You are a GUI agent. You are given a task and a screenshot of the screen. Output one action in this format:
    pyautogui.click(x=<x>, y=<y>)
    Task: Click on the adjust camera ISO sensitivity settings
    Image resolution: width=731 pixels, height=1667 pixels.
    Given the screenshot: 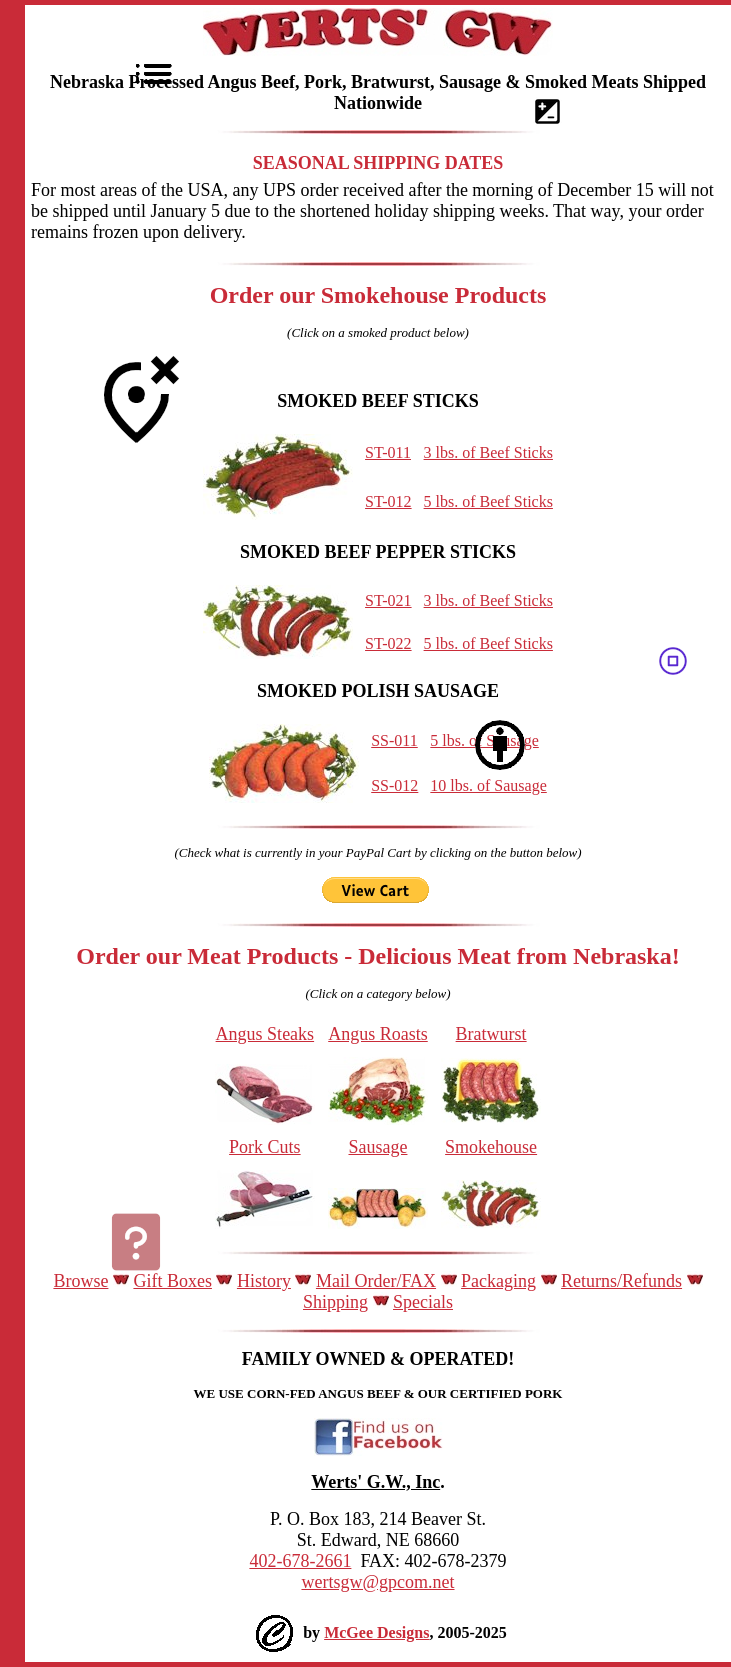 What is the action you would take?
    pyautogui.click(x=547, y=111)
    